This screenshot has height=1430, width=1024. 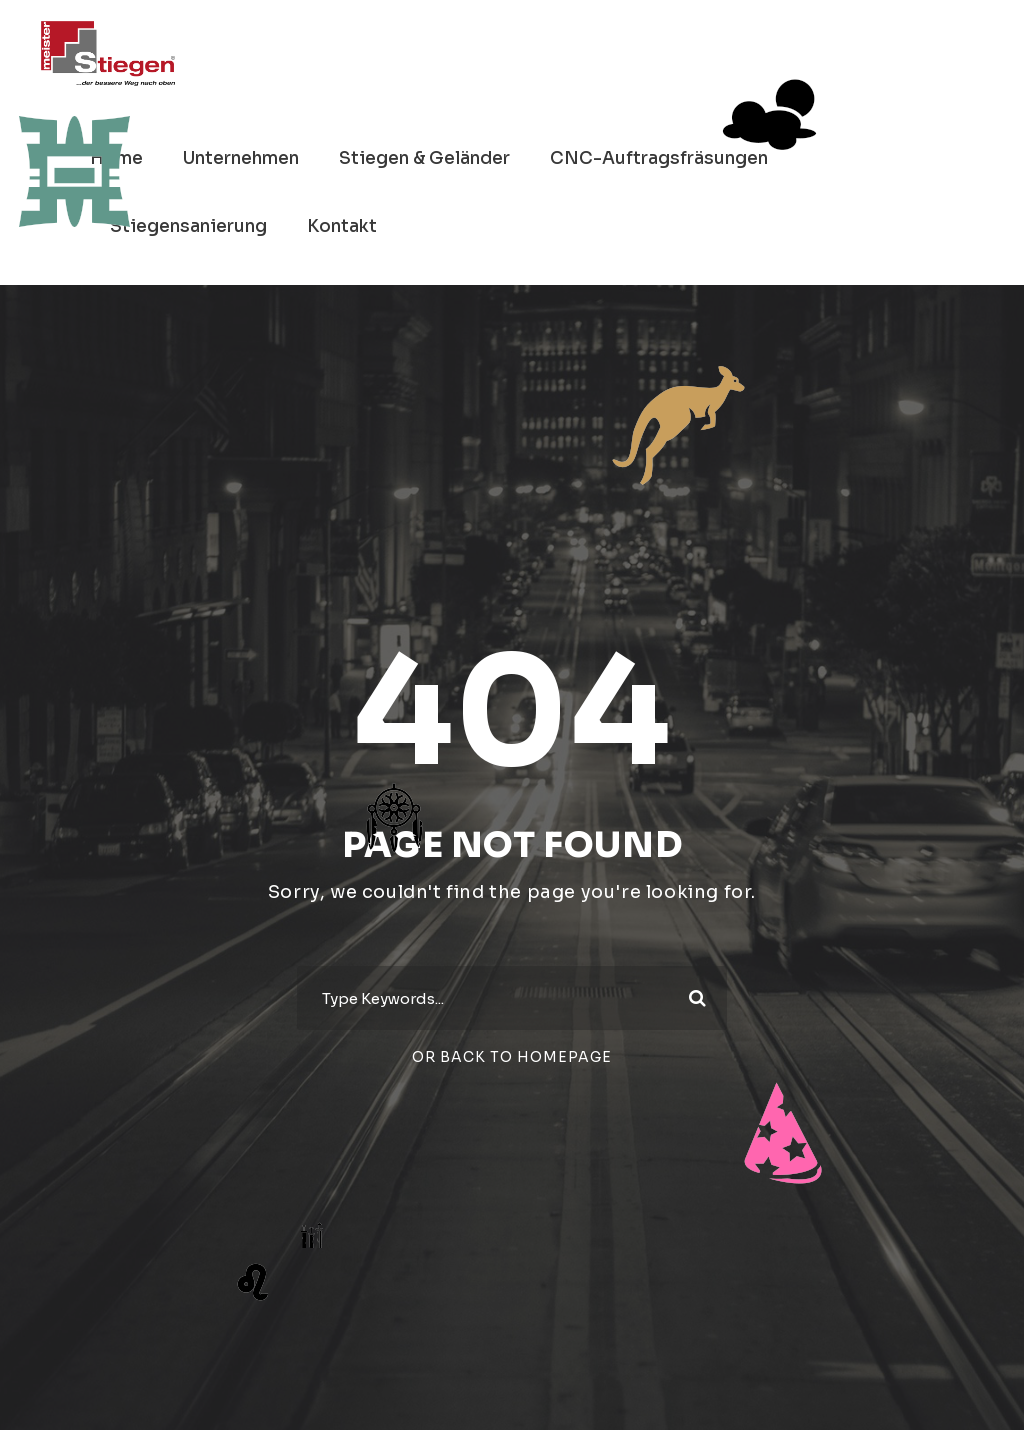 What do you see at coordinates (678, 425) in the screenshot?
I see `indicates australian content or region` at bounding box center [678, 425].